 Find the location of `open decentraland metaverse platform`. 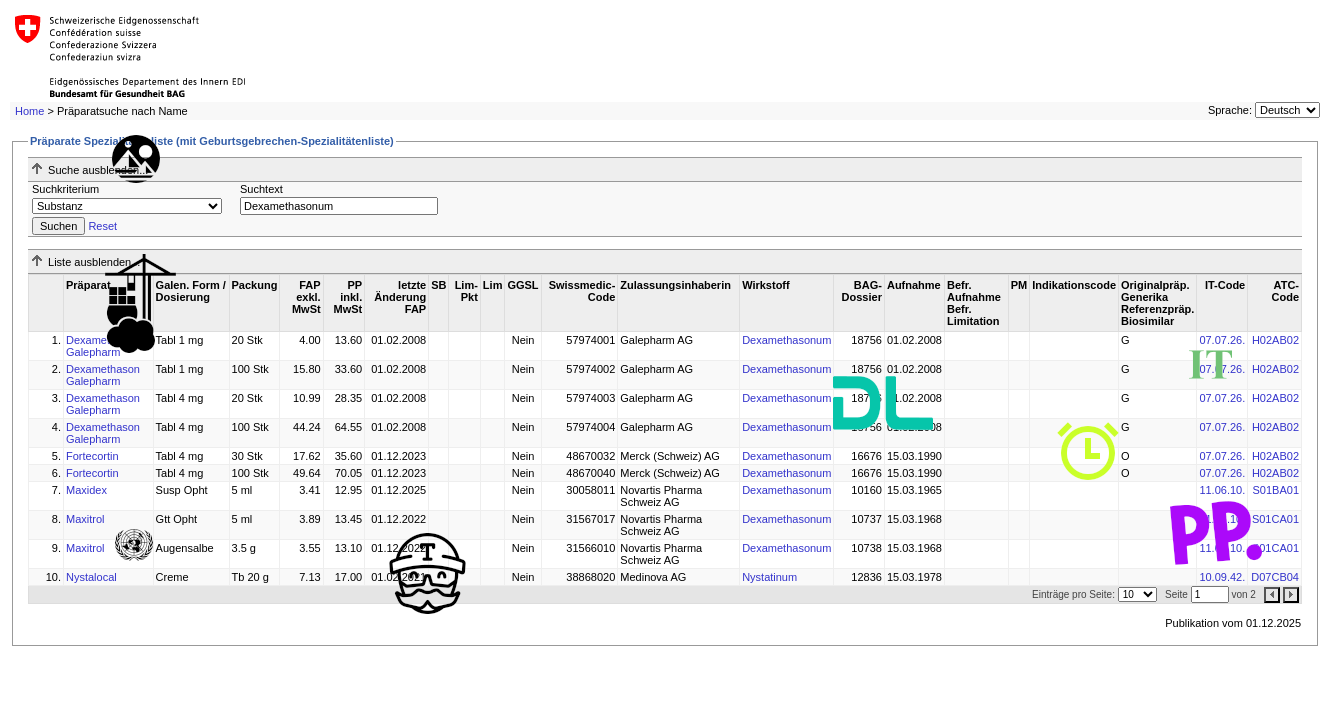

open decentraland metaverse platform is located at coordinates (136, 159).